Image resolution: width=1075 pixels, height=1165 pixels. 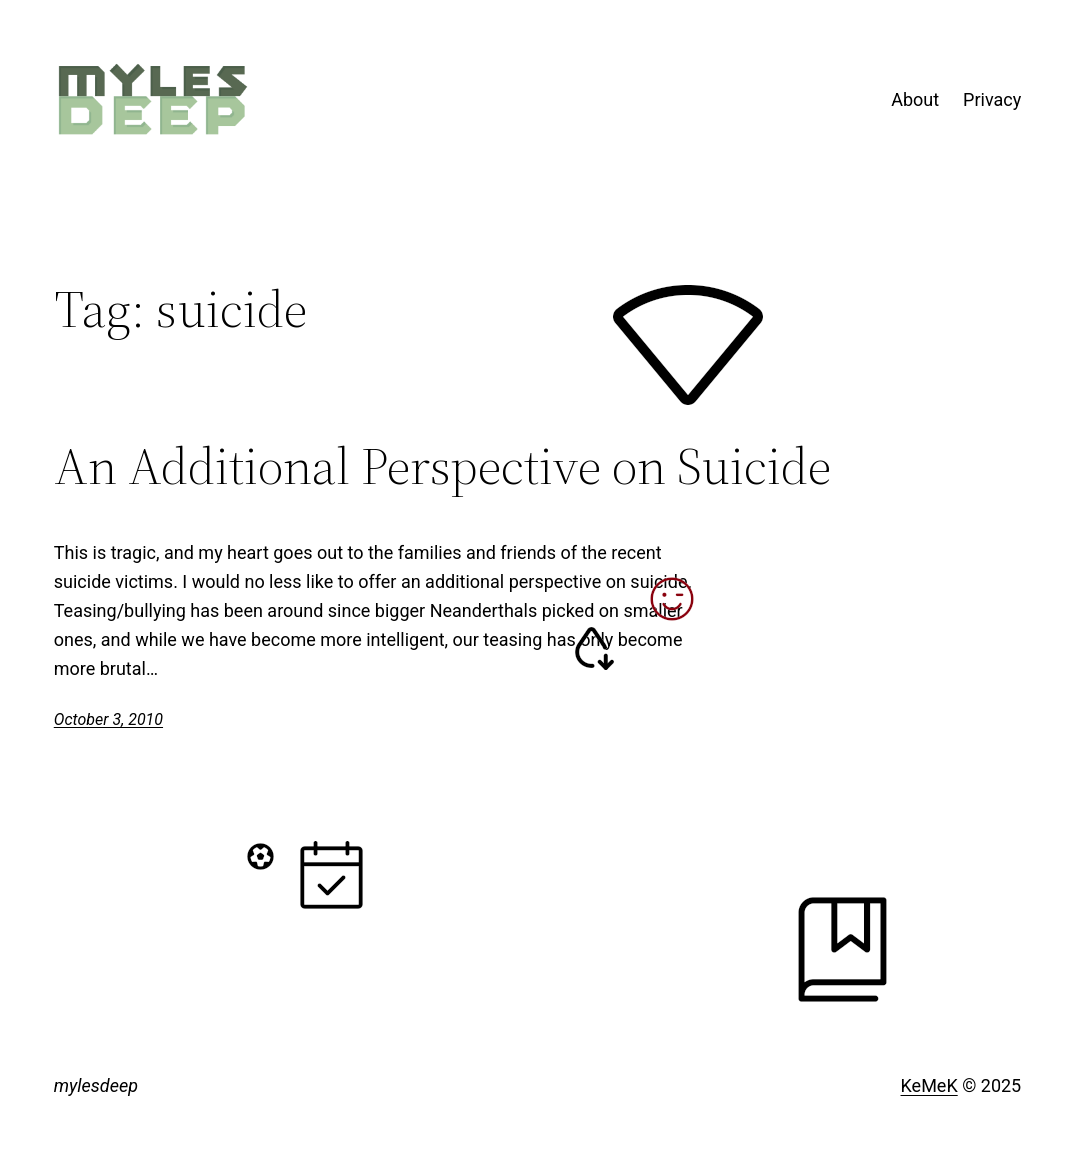 I want to click on decrease water or liquid level, so click(x=591, y=647).